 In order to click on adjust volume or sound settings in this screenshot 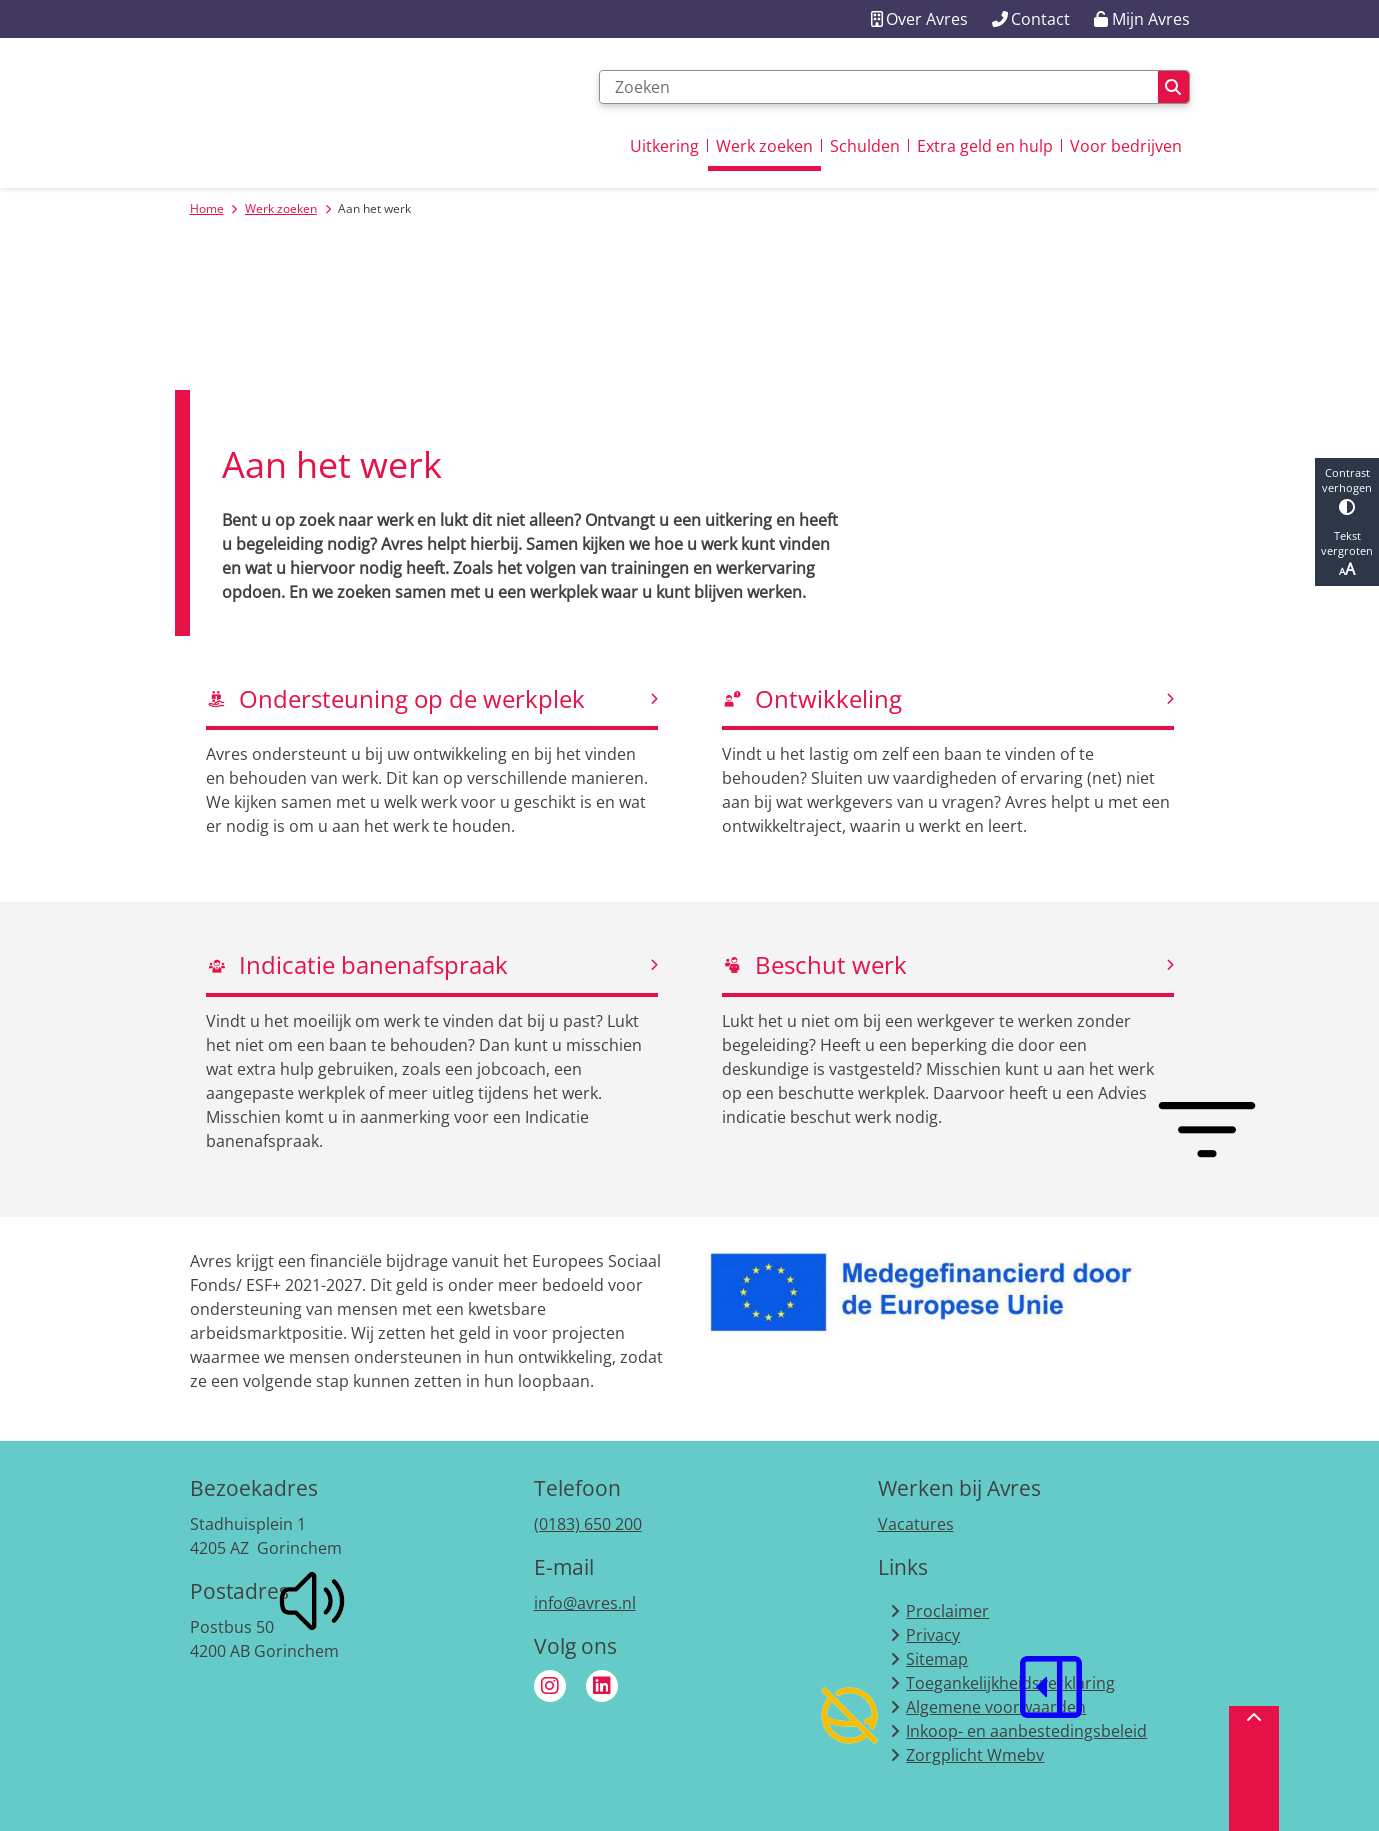, I will do `click(312, 1601)`.